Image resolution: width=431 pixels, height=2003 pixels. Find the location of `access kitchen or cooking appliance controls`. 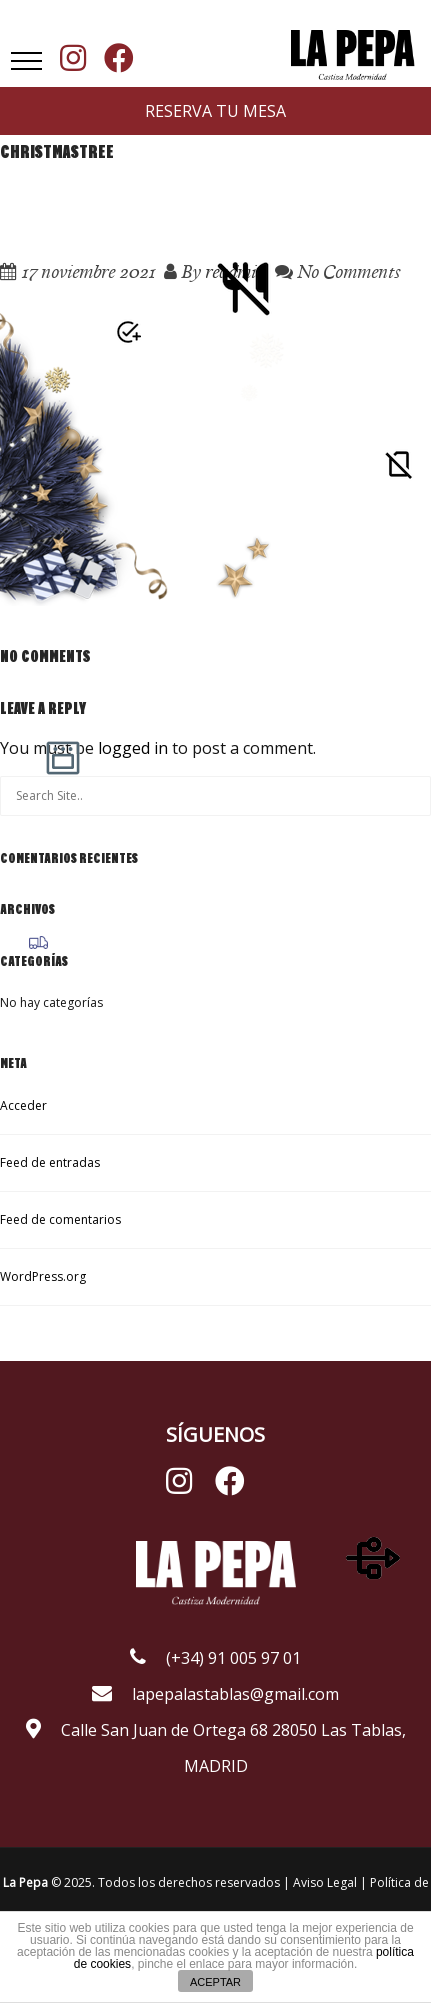

access kitchen or cooking appliance controls is located at coordinates (63, 758).